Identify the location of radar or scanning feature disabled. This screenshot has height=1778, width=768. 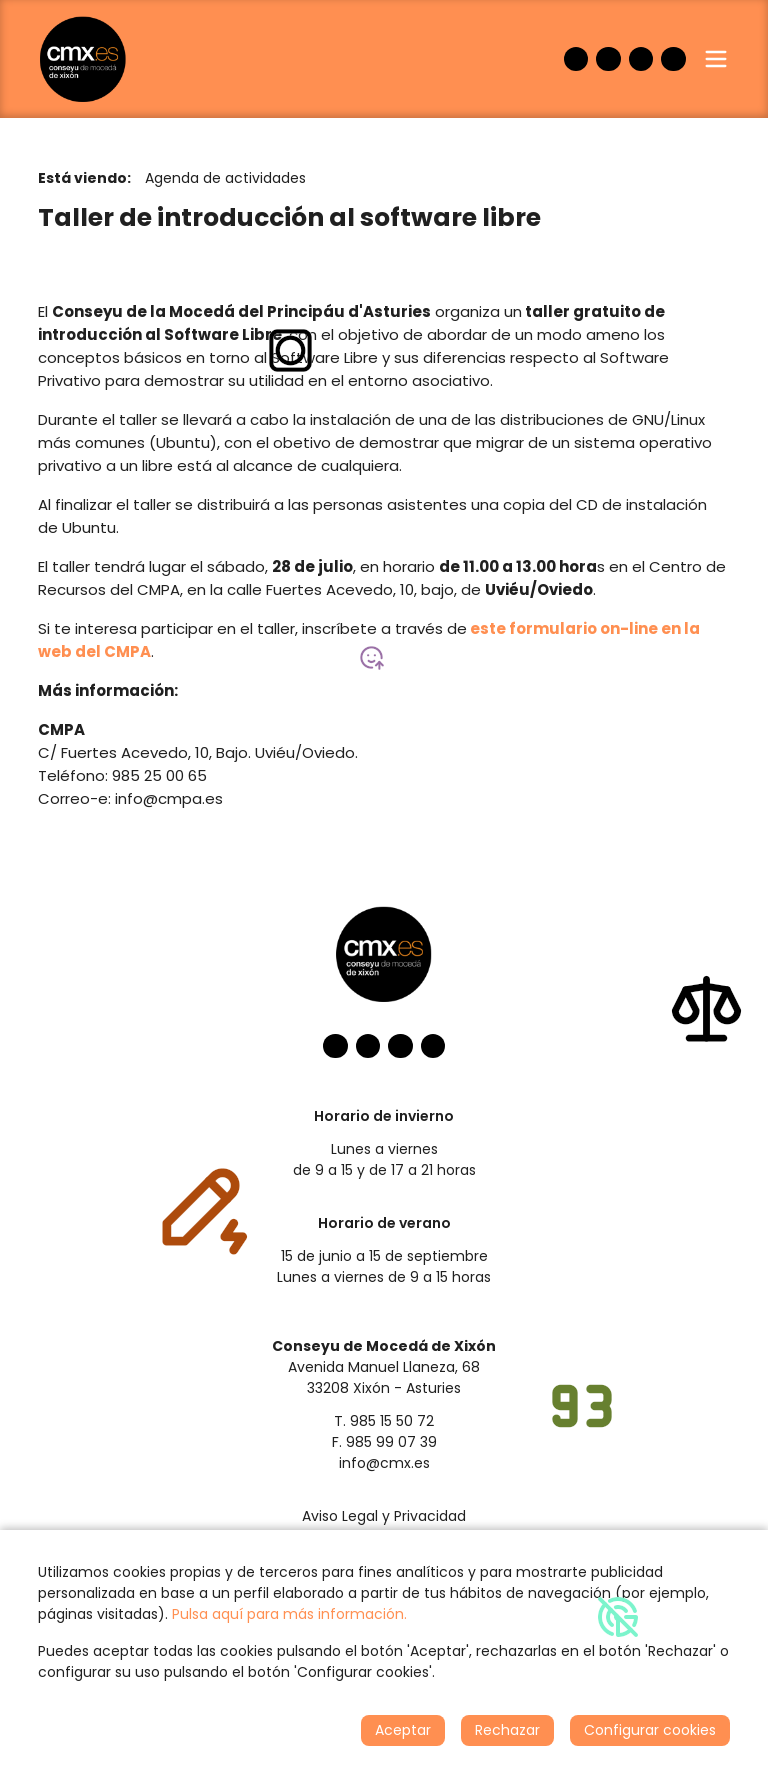
(618, 1617).